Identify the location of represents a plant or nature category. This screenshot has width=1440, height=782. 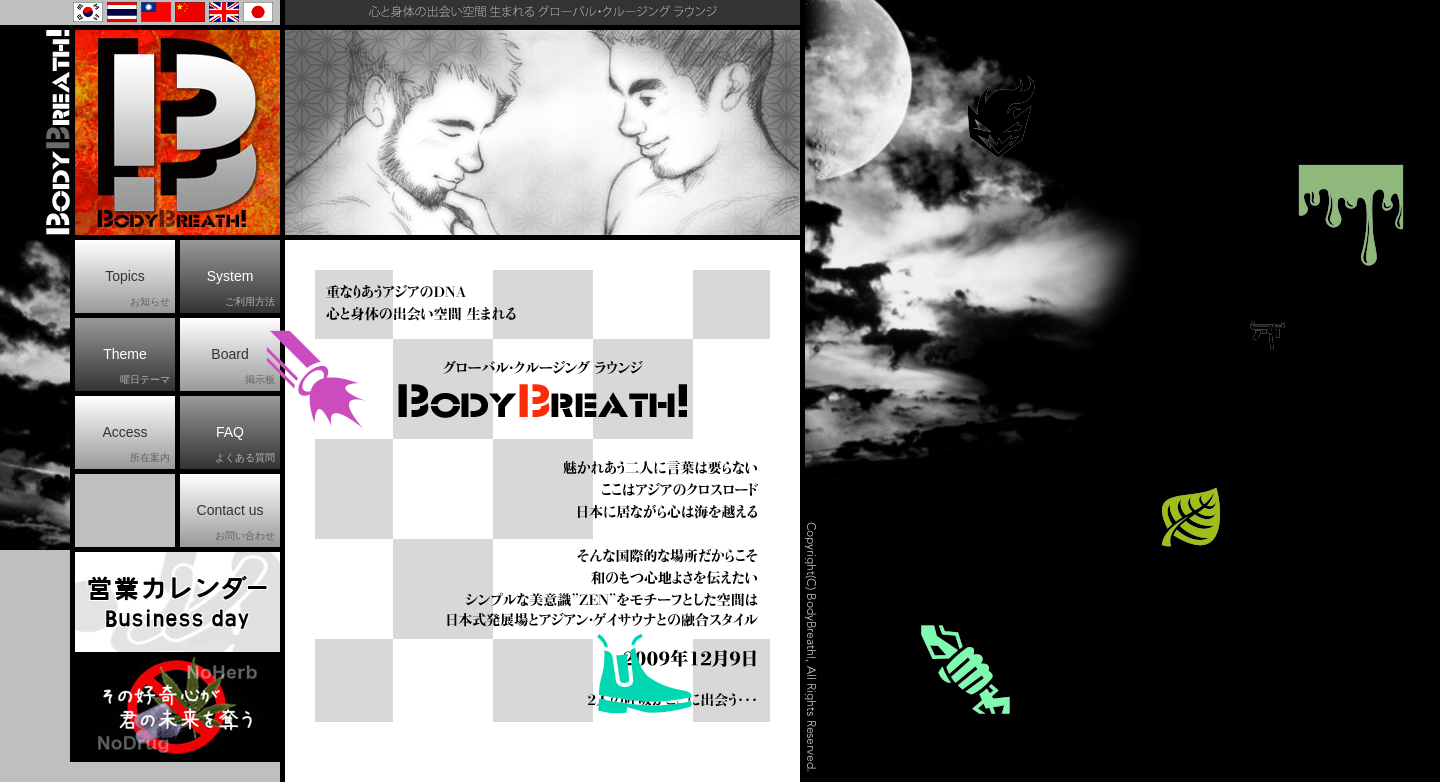
(1190, 516).